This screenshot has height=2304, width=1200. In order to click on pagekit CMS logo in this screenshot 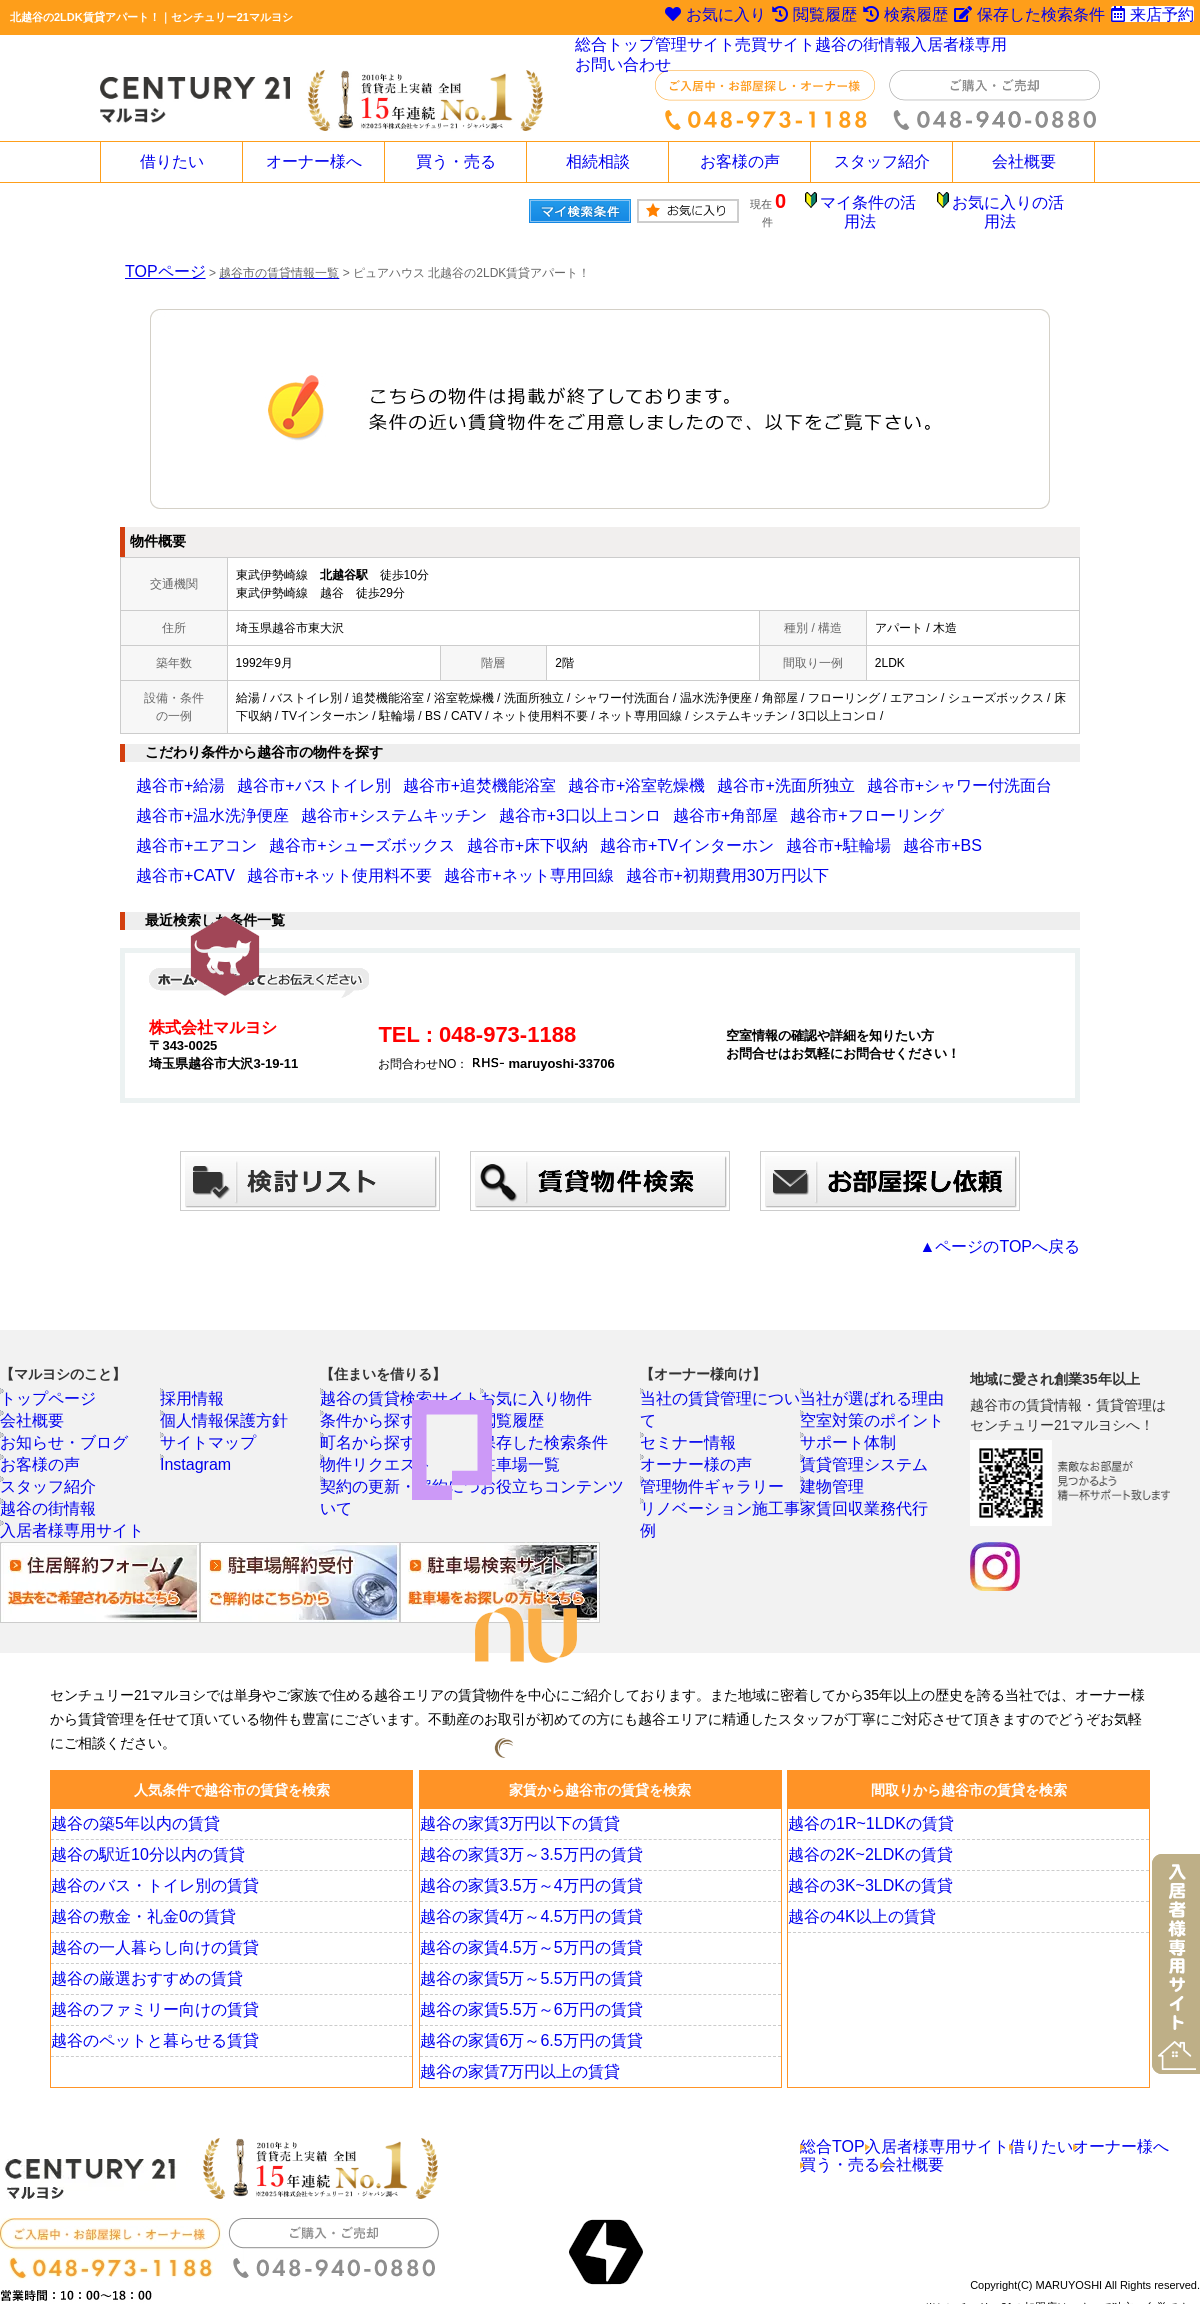, I will do `click(452, 1450)`.